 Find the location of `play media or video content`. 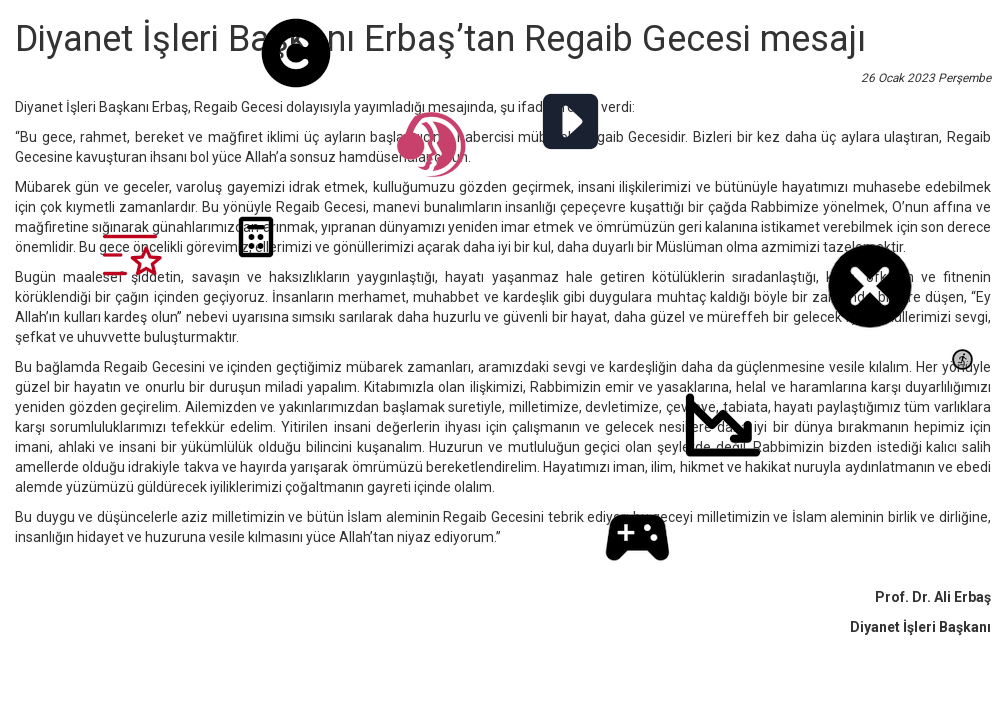

play media or video content is located at coordinates (570, 121).